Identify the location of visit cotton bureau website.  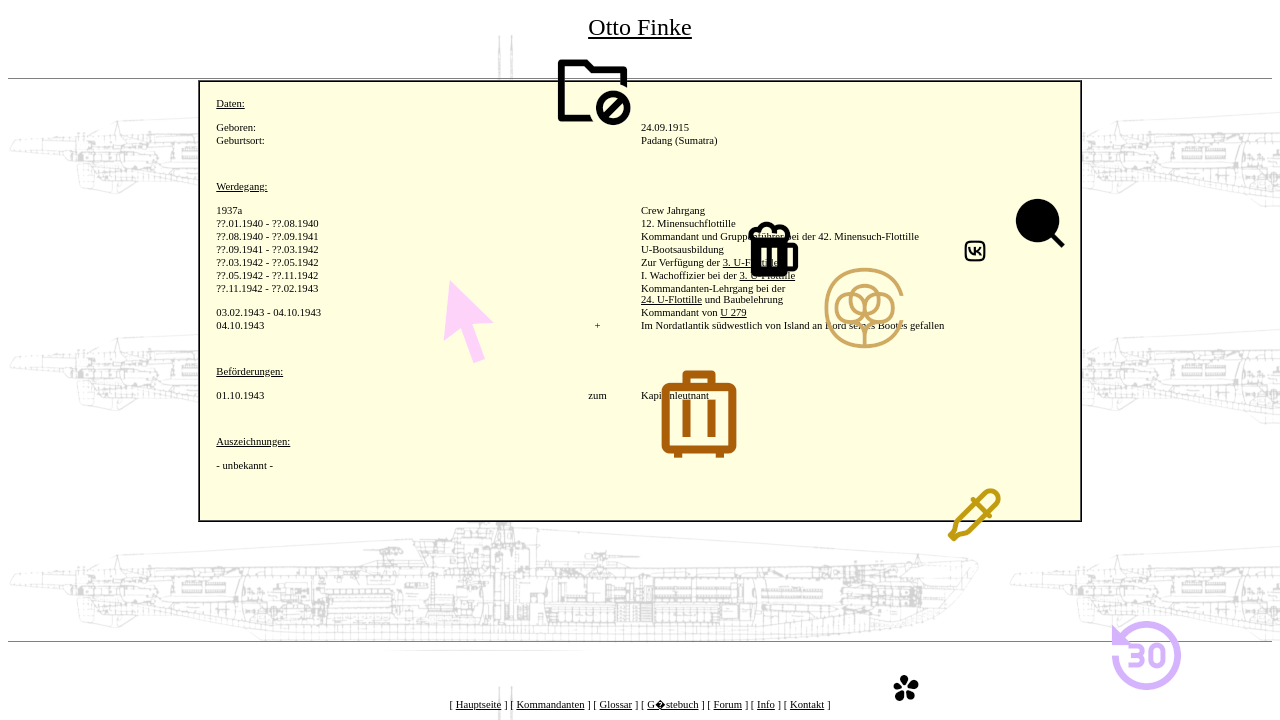
(864, 308).